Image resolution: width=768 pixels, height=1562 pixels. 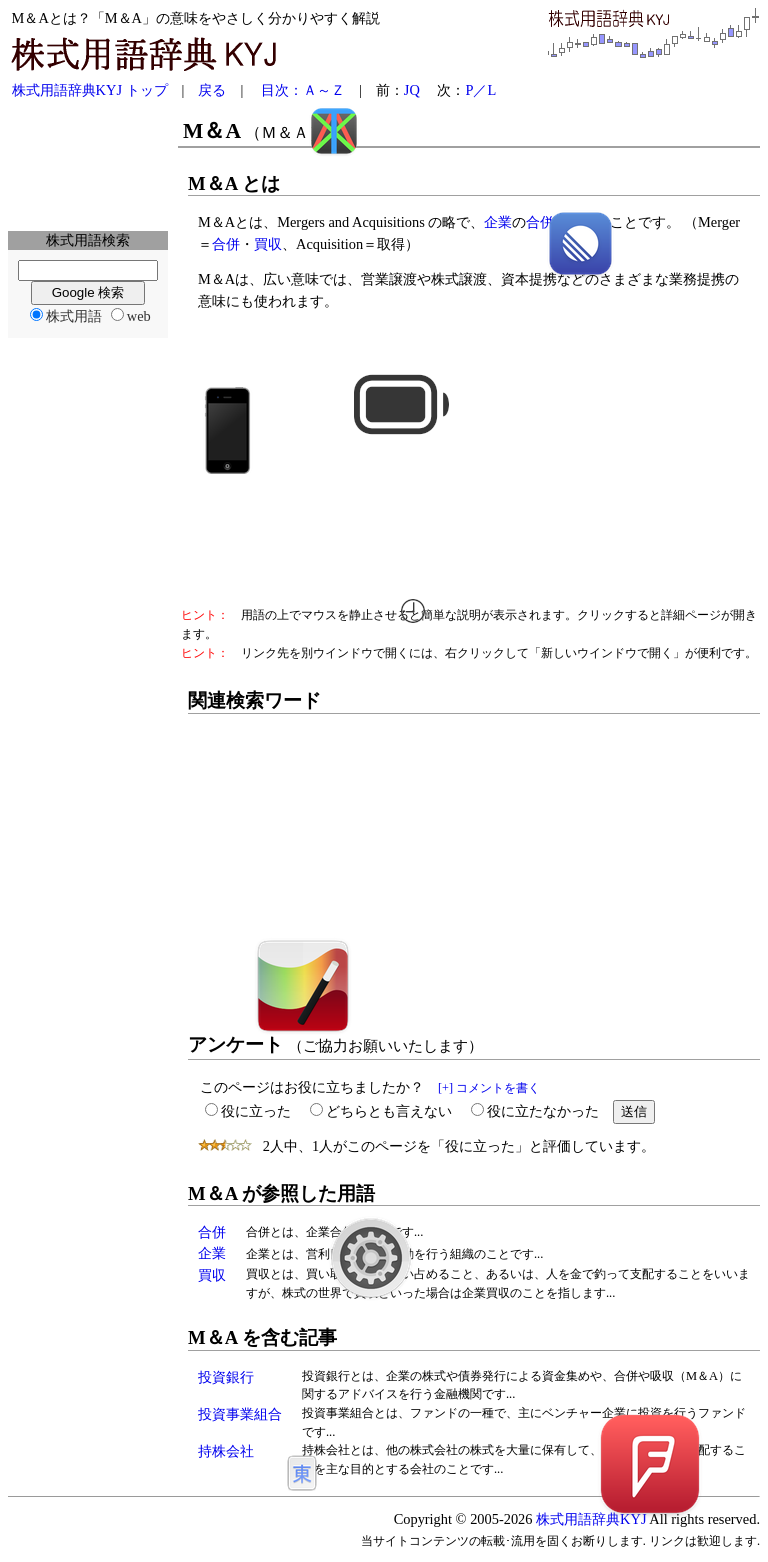 What do you see at coordinates (334, 131) in the screenshot?
I see `open tixati torrent client` at bounding box center [334, 131].